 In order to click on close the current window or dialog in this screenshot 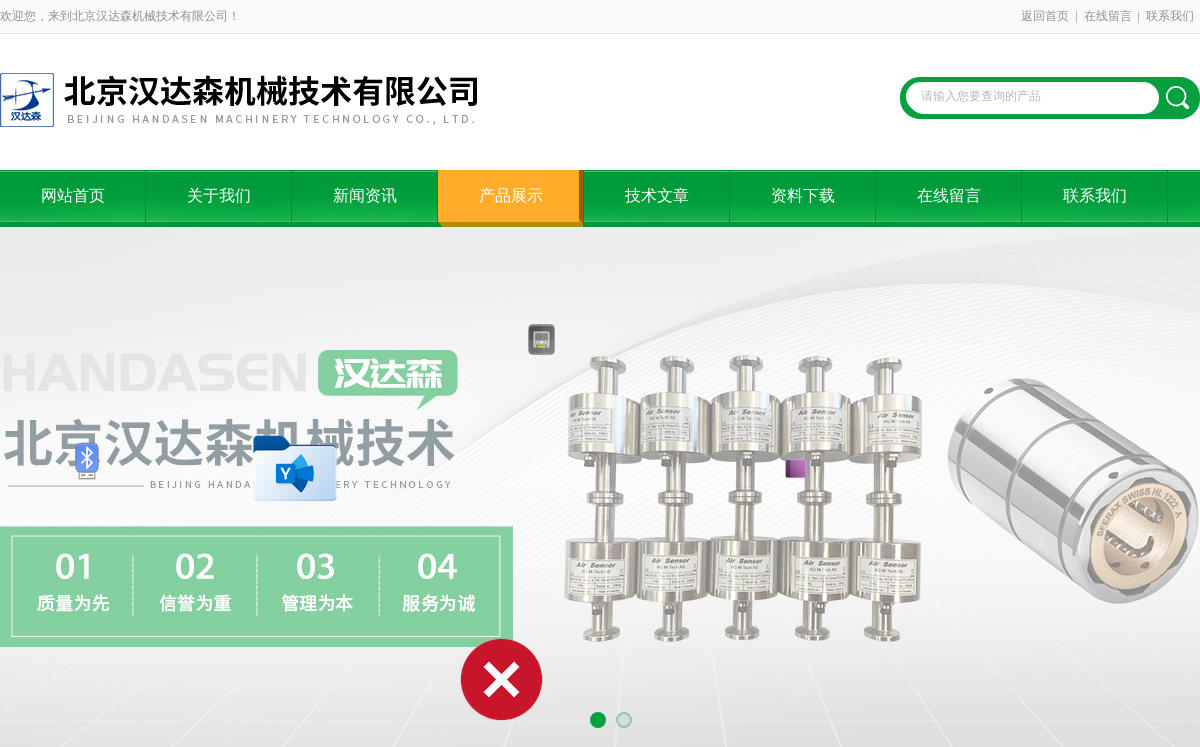, I will do `click(501, 679)`.